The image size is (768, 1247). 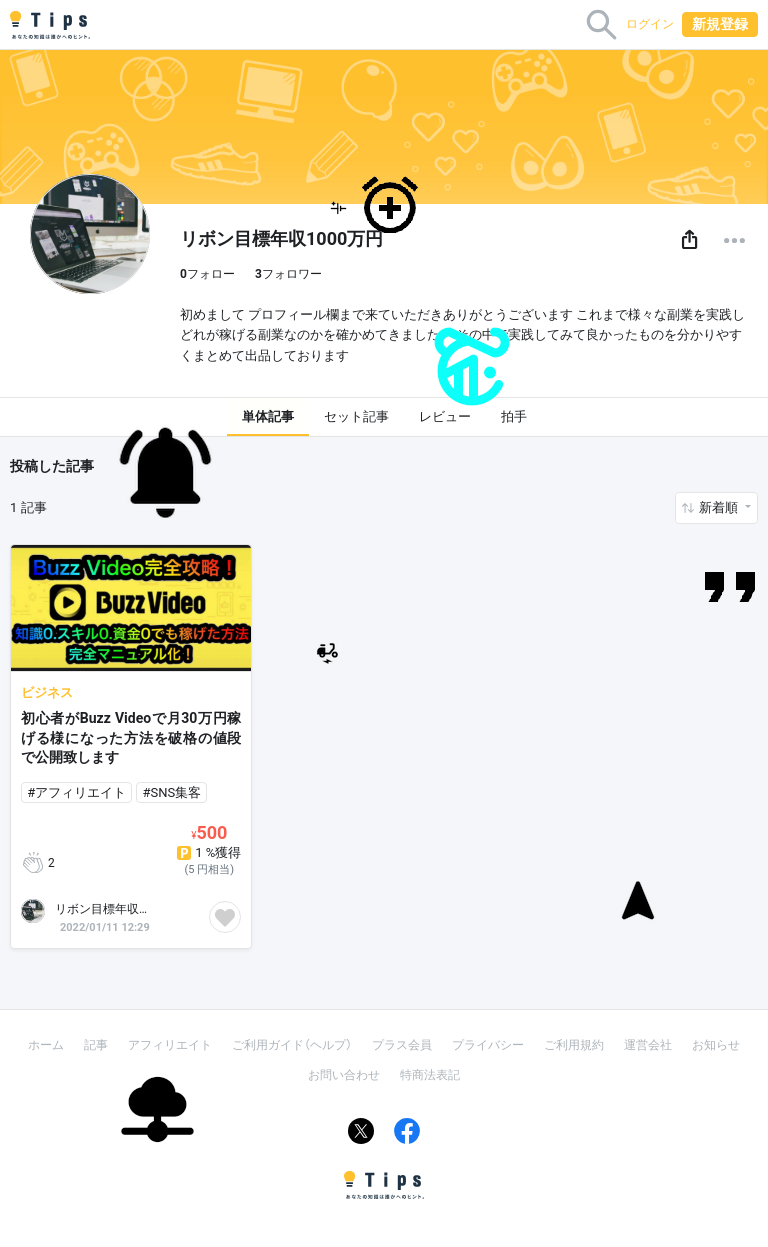 What do you see at coordinates (472, 365) in the screenshot?
I see `open the New York Times app` at bounding box center [472, 365].